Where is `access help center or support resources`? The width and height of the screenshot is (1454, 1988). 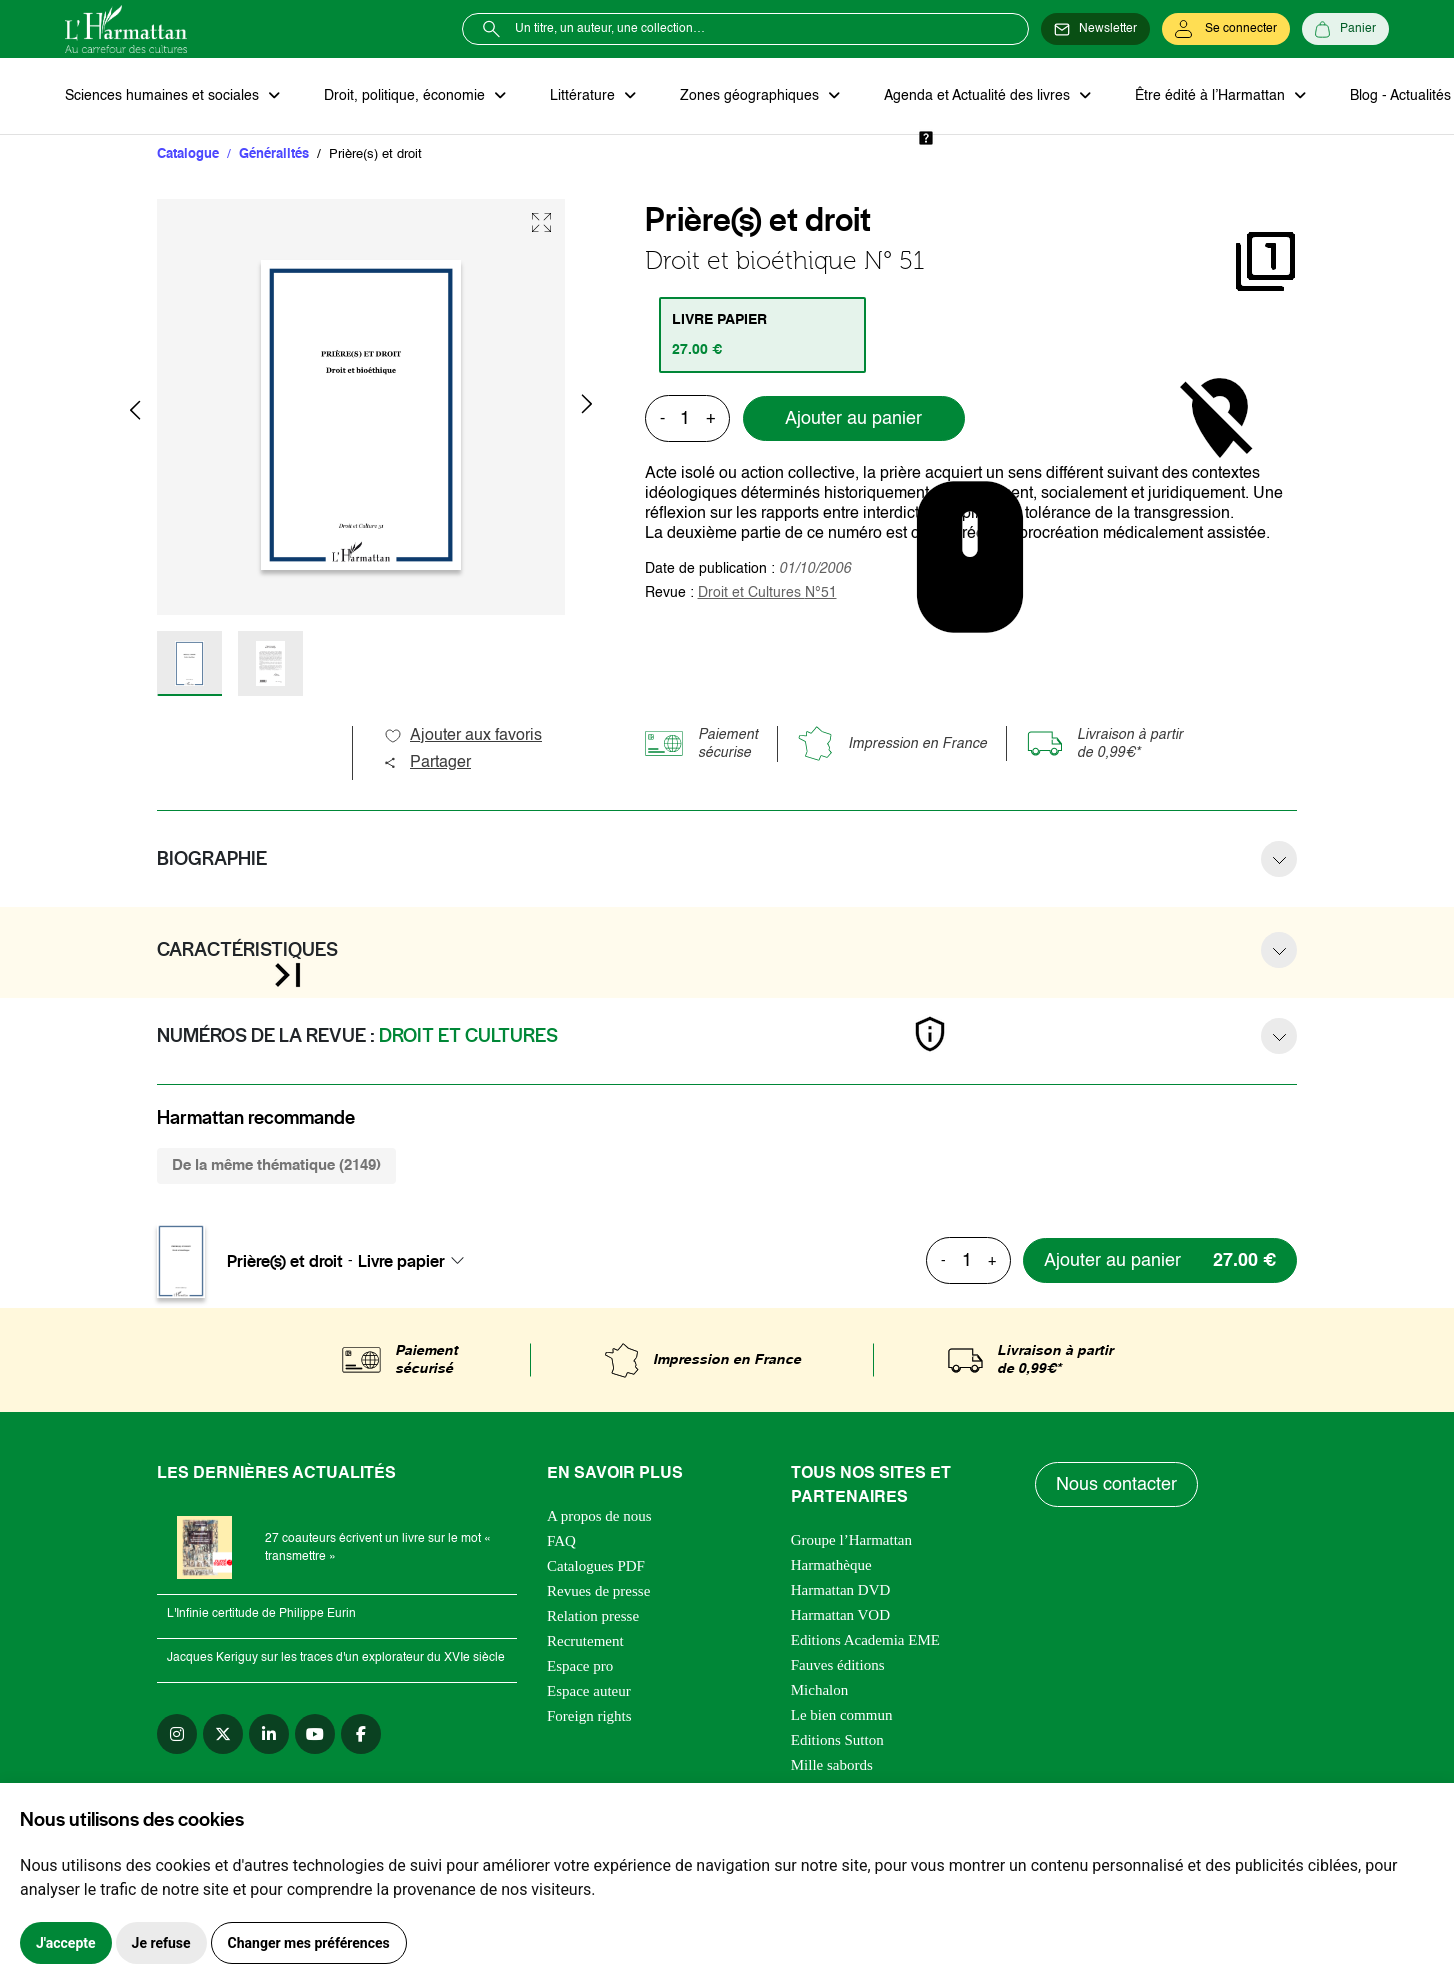
access help center or support resources is located at coordinates (926, 138).